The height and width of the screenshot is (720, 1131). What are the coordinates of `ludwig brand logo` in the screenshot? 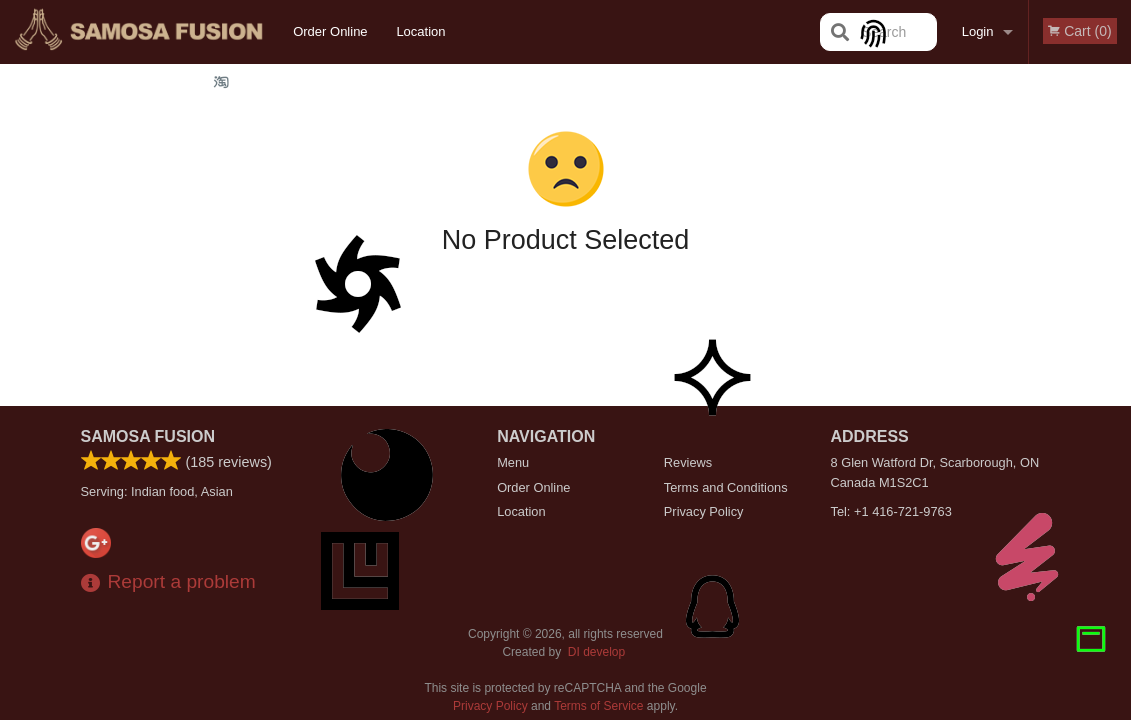 It's located at (360, 571).